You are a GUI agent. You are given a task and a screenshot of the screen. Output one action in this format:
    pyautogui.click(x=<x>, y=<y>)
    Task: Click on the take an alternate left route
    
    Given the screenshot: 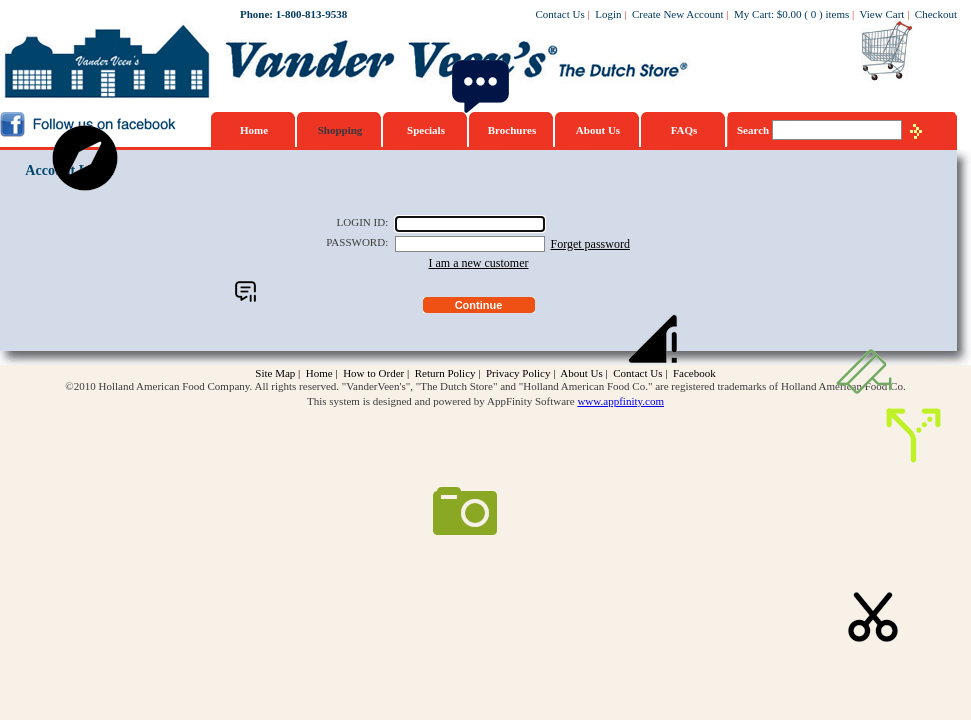 What is the action you would take?
    pyautogui.click(x=913, y=435)
    